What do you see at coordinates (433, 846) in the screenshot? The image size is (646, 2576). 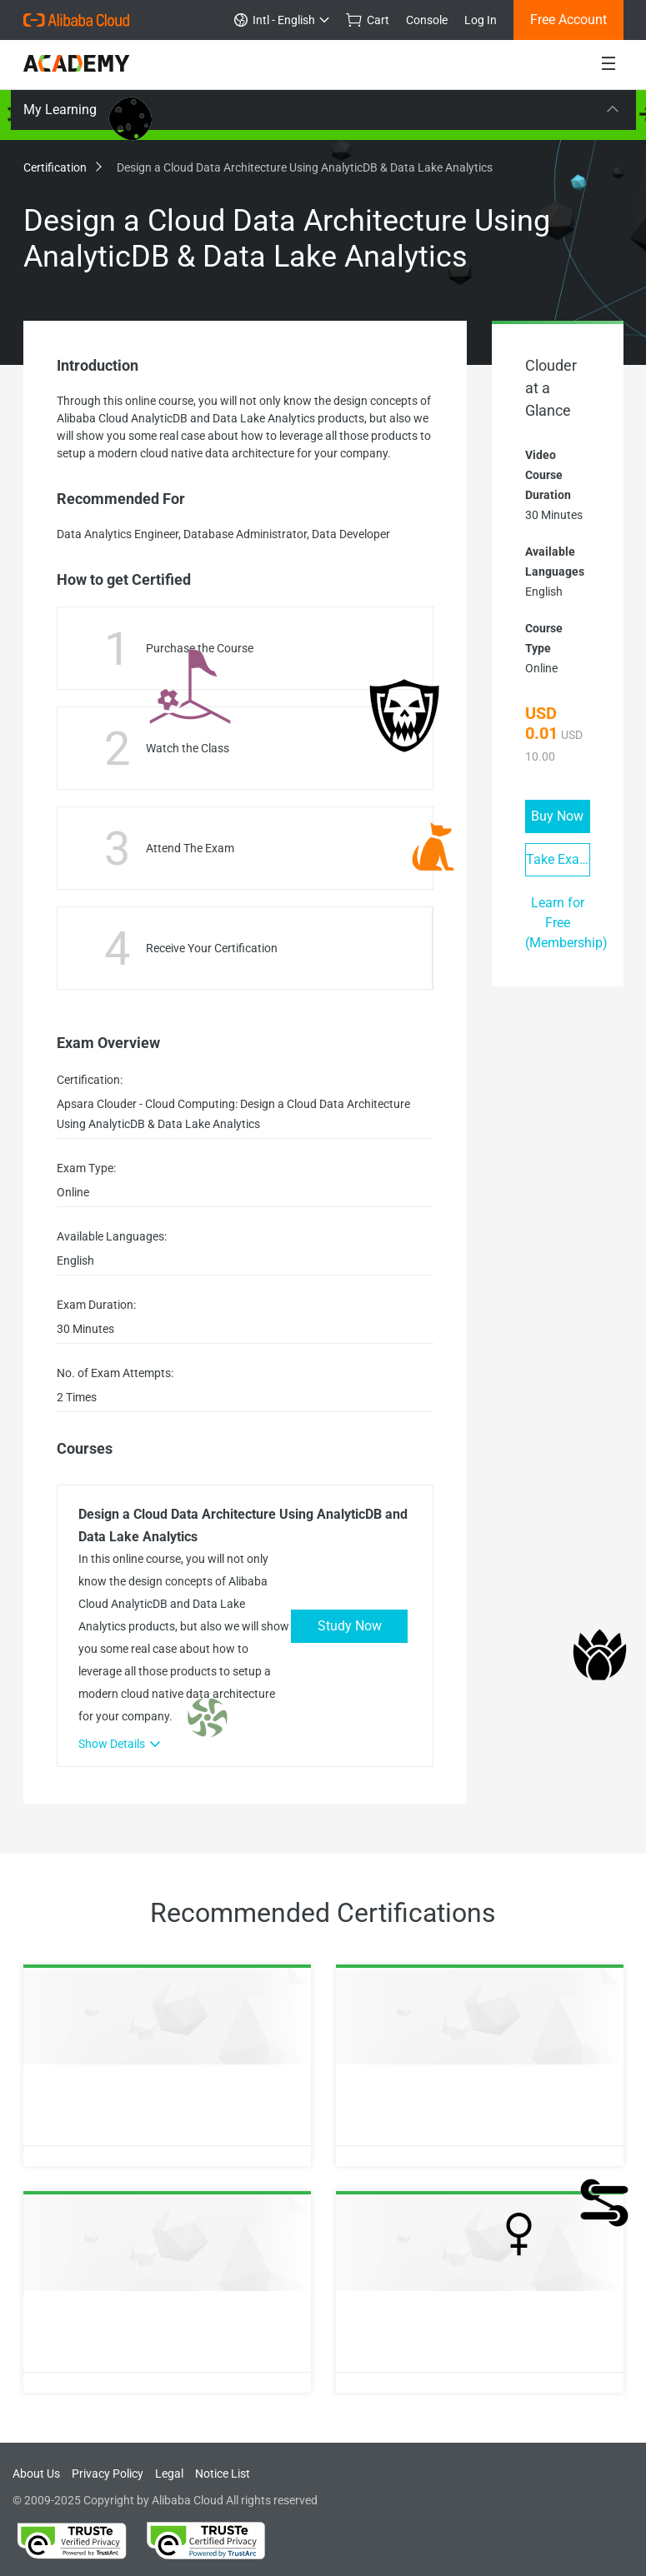 I see `access pet or animal-related features` at bounding box center [433, 846].